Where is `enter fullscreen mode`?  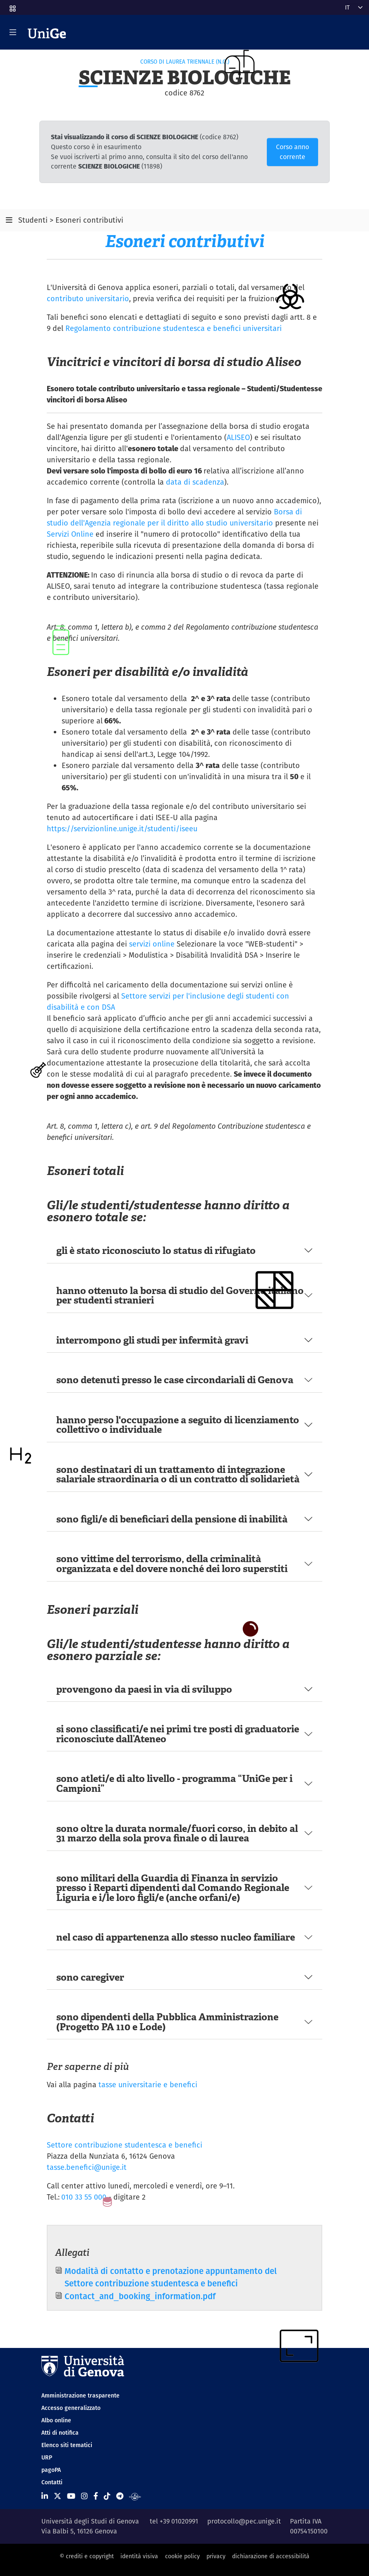
enter fullscreen mode is located at coordinates (299, 2346).